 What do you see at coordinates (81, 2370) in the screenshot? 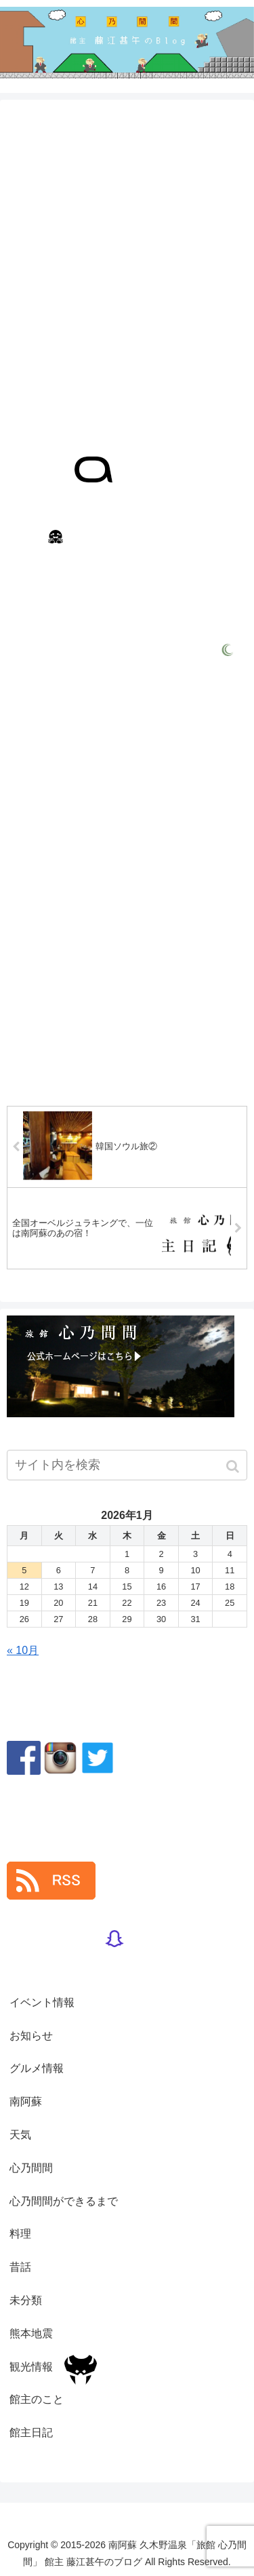
I see `mamba ui brand logo` at bounding box center [81, 2370].